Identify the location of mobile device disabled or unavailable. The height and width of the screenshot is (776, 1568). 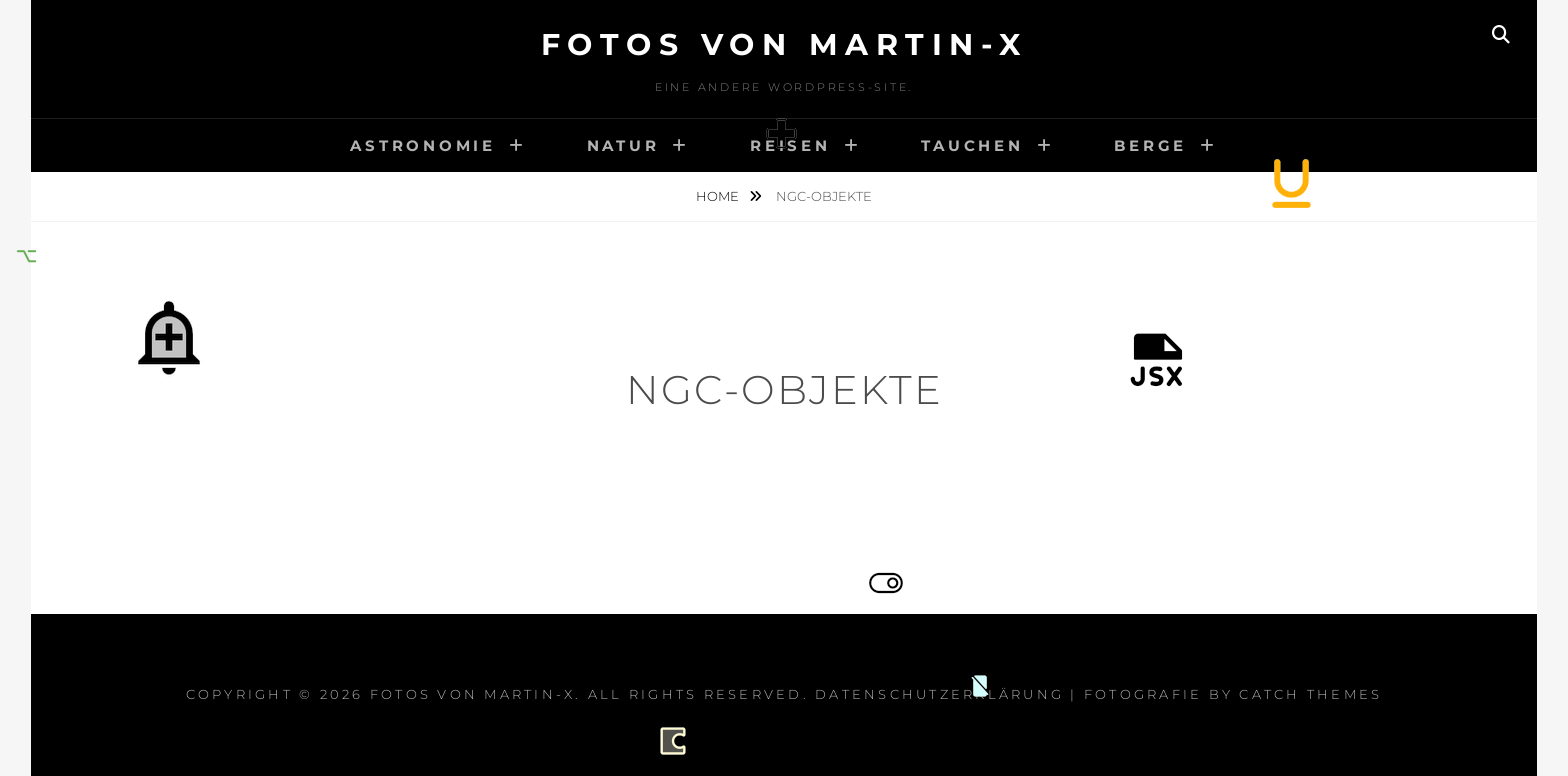
(980, 686).